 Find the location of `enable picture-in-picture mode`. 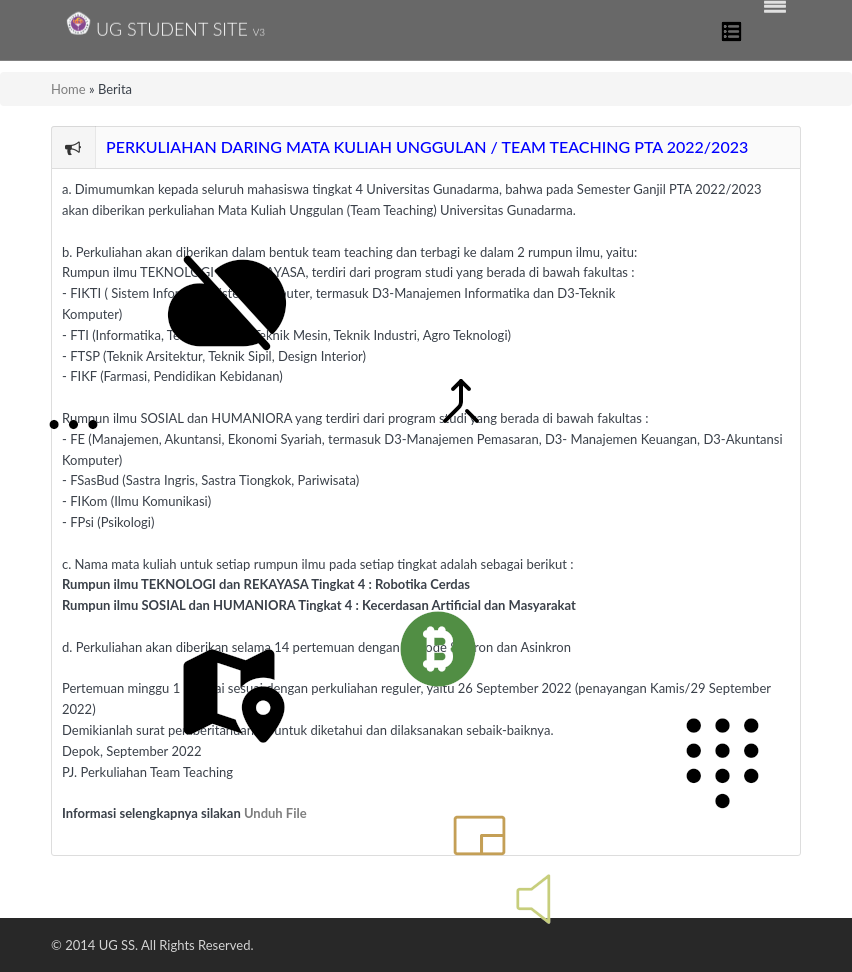

enable picture-in-picture mode is located at coordinates (479, 835).